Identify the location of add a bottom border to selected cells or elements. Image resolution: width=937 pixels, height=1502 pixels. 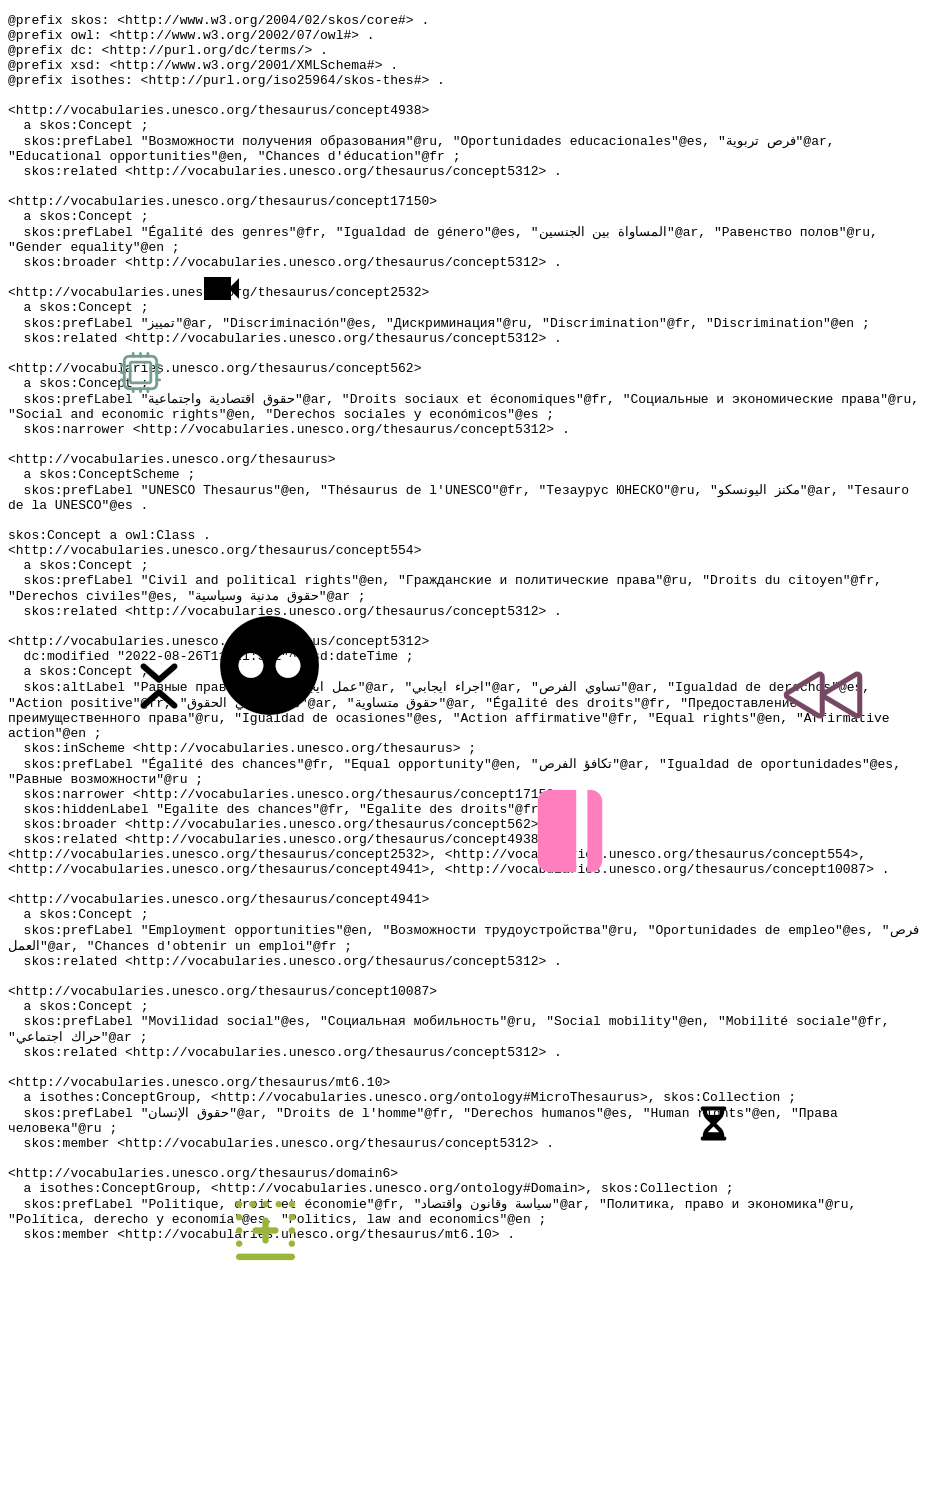
(265, 1230).